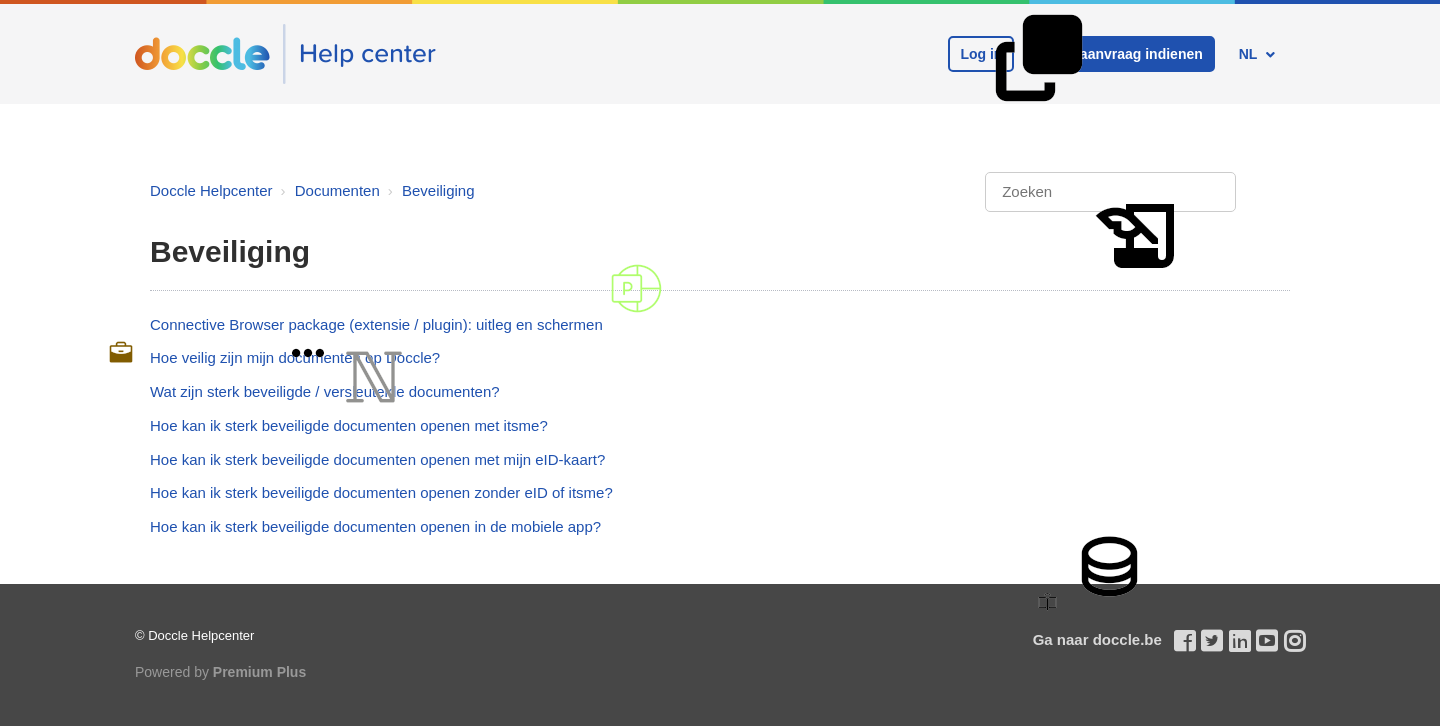 This screenshot has height=726, width=1440. What do you see at coordinates (121, 353) in the screenshot?
I see `access work or business-related content` at bounding box center [121, 353].